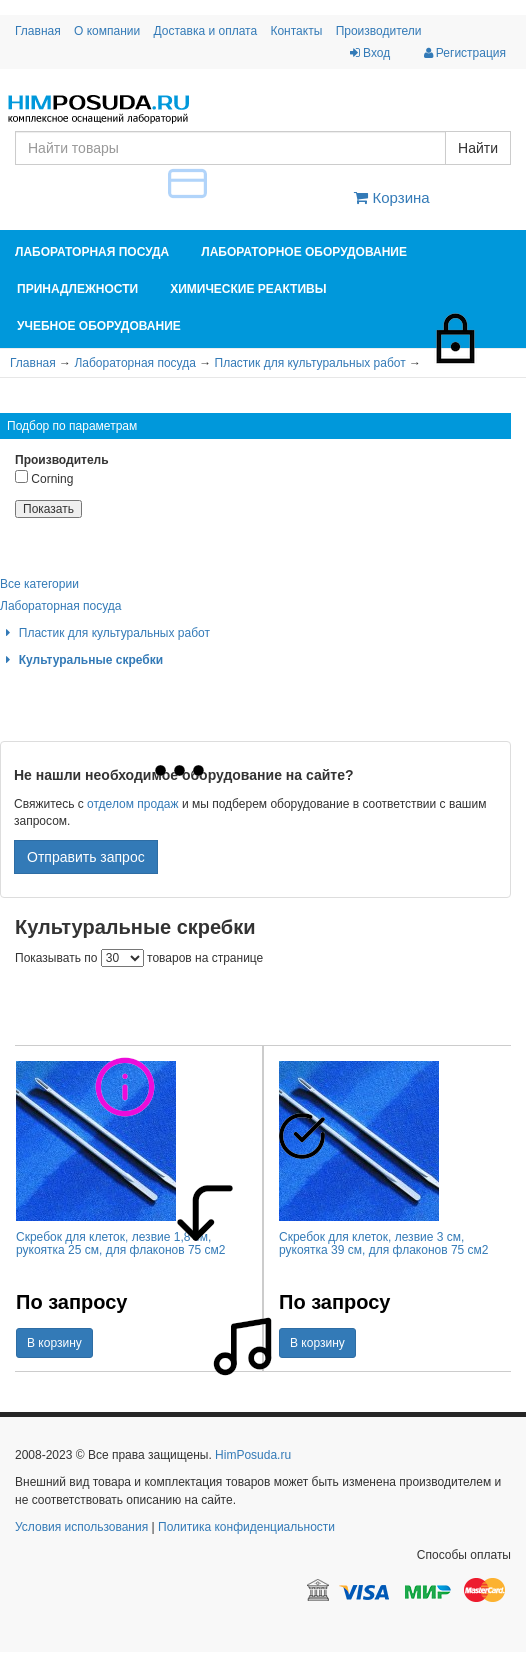  Describe the element at coordinates (205, 1213) in the screenshot. I see `go back and down in navigation` at that location.